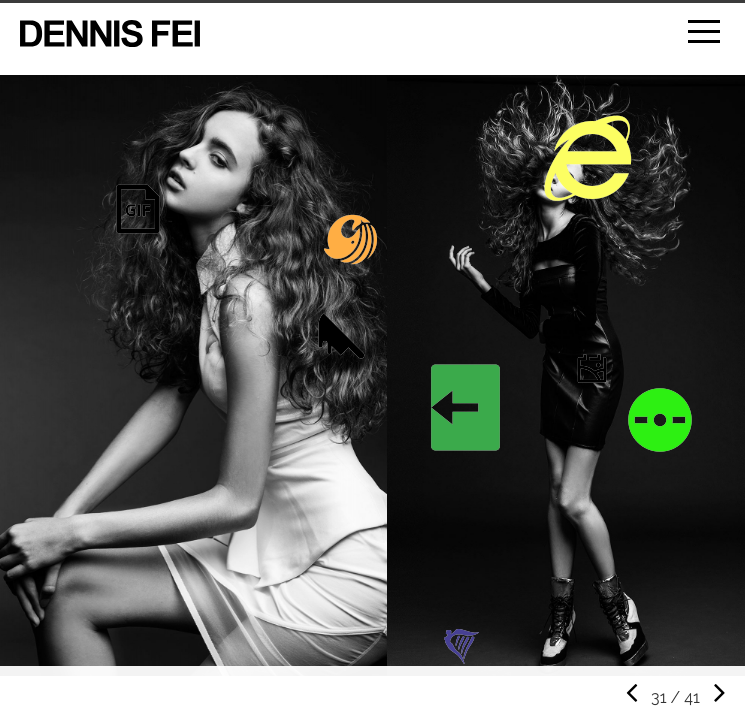 This screenshot has width=745, height=720. What do you see at coordinates (592, 370) in the screenshot?
I see `view photo gallery` at bounding box center [592, 370].